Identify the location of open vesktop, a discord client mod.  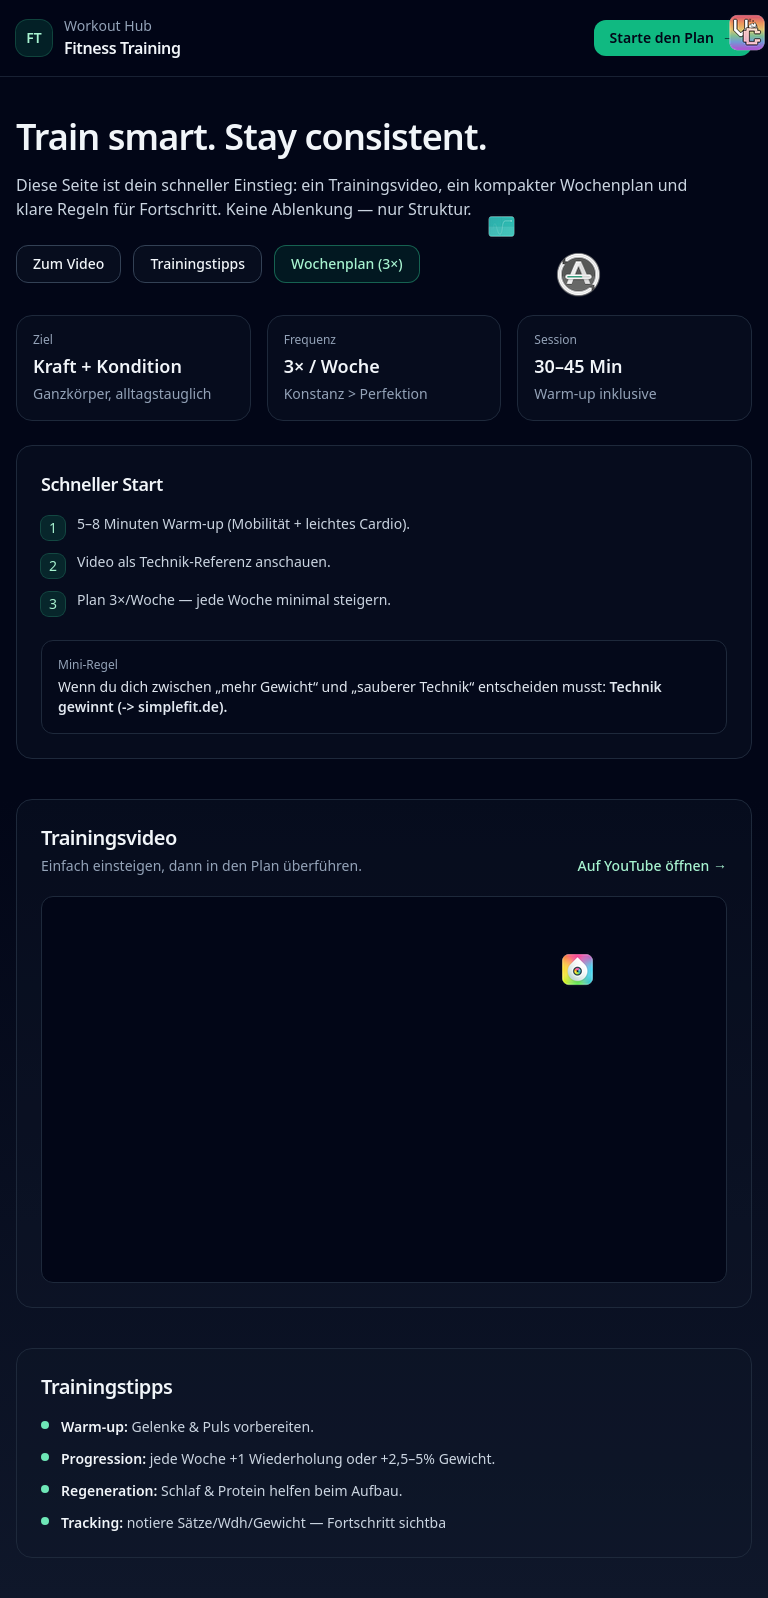
(747, 32).